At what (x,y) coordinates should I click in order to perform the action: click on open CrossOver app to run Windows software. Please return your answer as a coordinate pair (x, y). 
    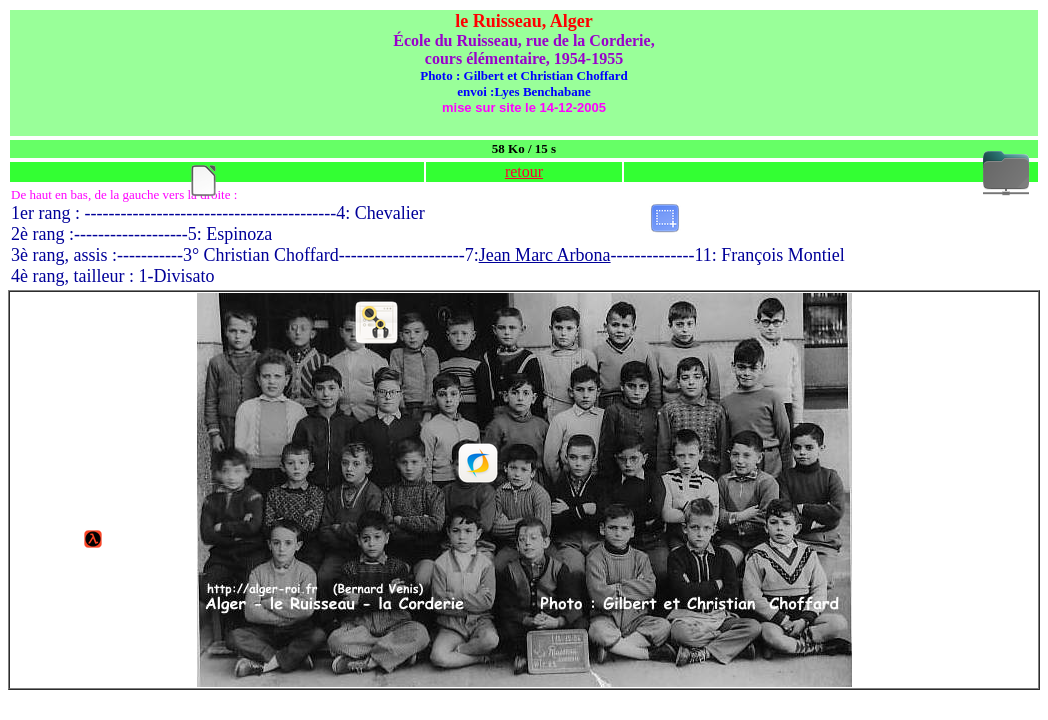
    Looking at the image, I should click on (478, 463).